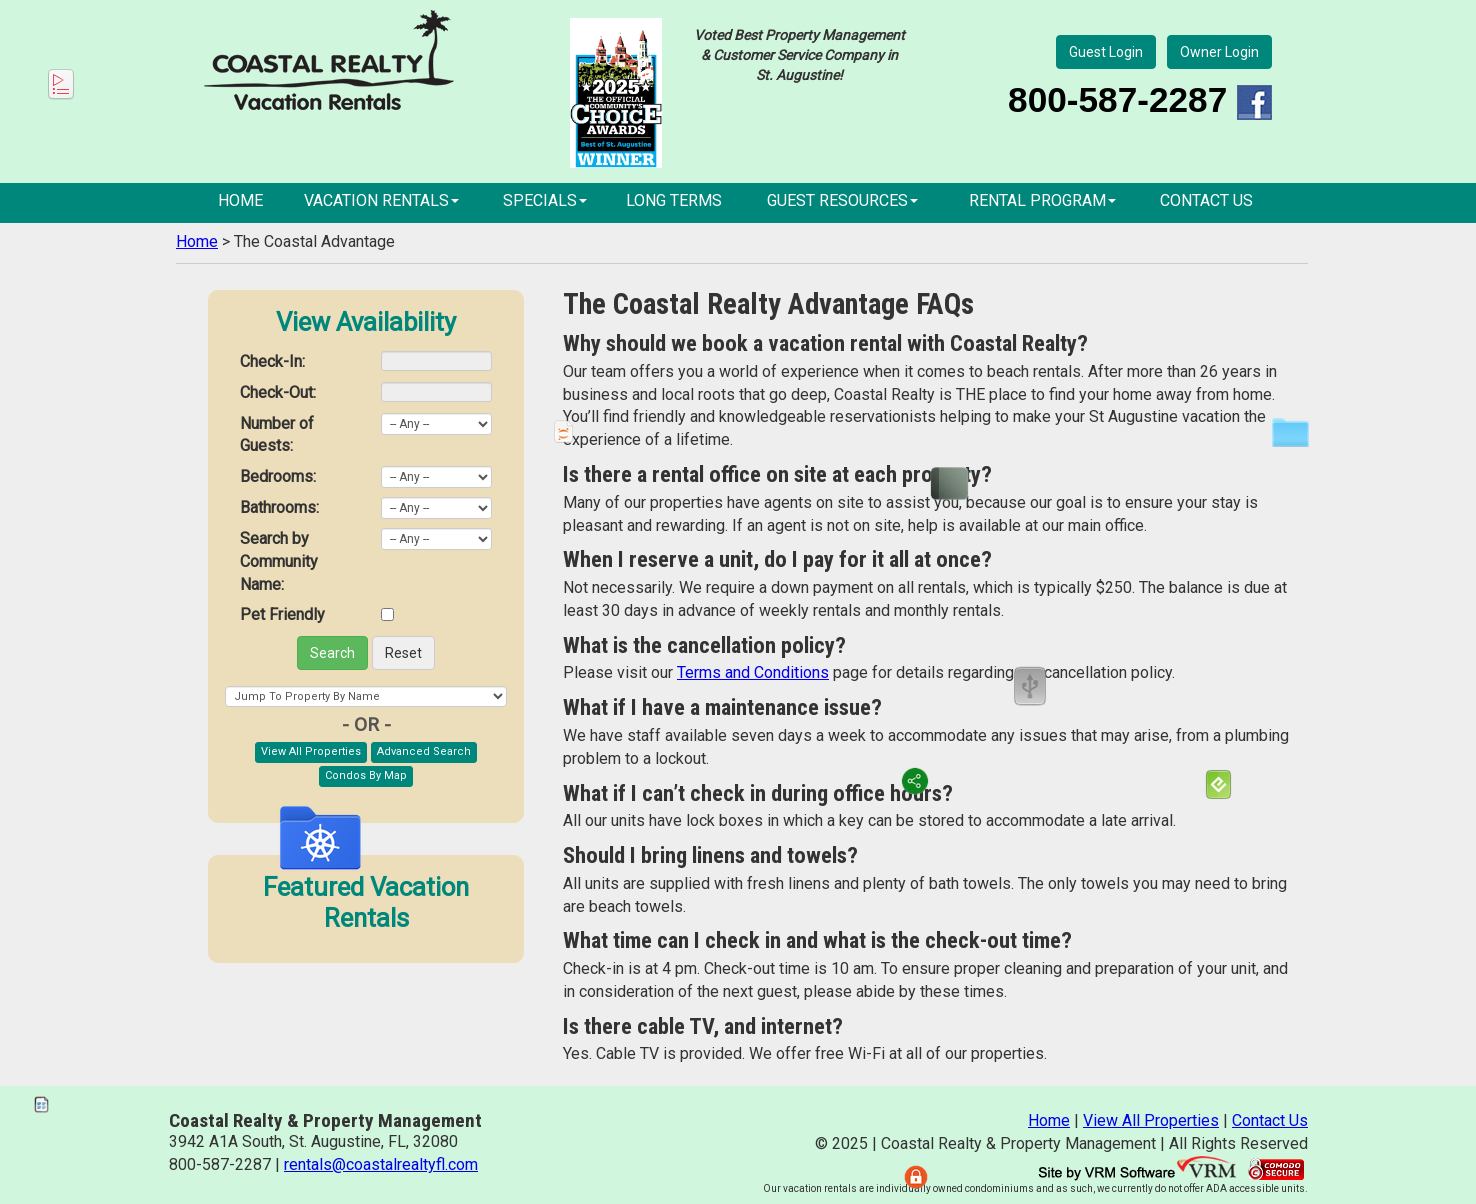 This screenshot has height=1204, width=1476. I want to click on open folder to view contents, so click(1290, 432).